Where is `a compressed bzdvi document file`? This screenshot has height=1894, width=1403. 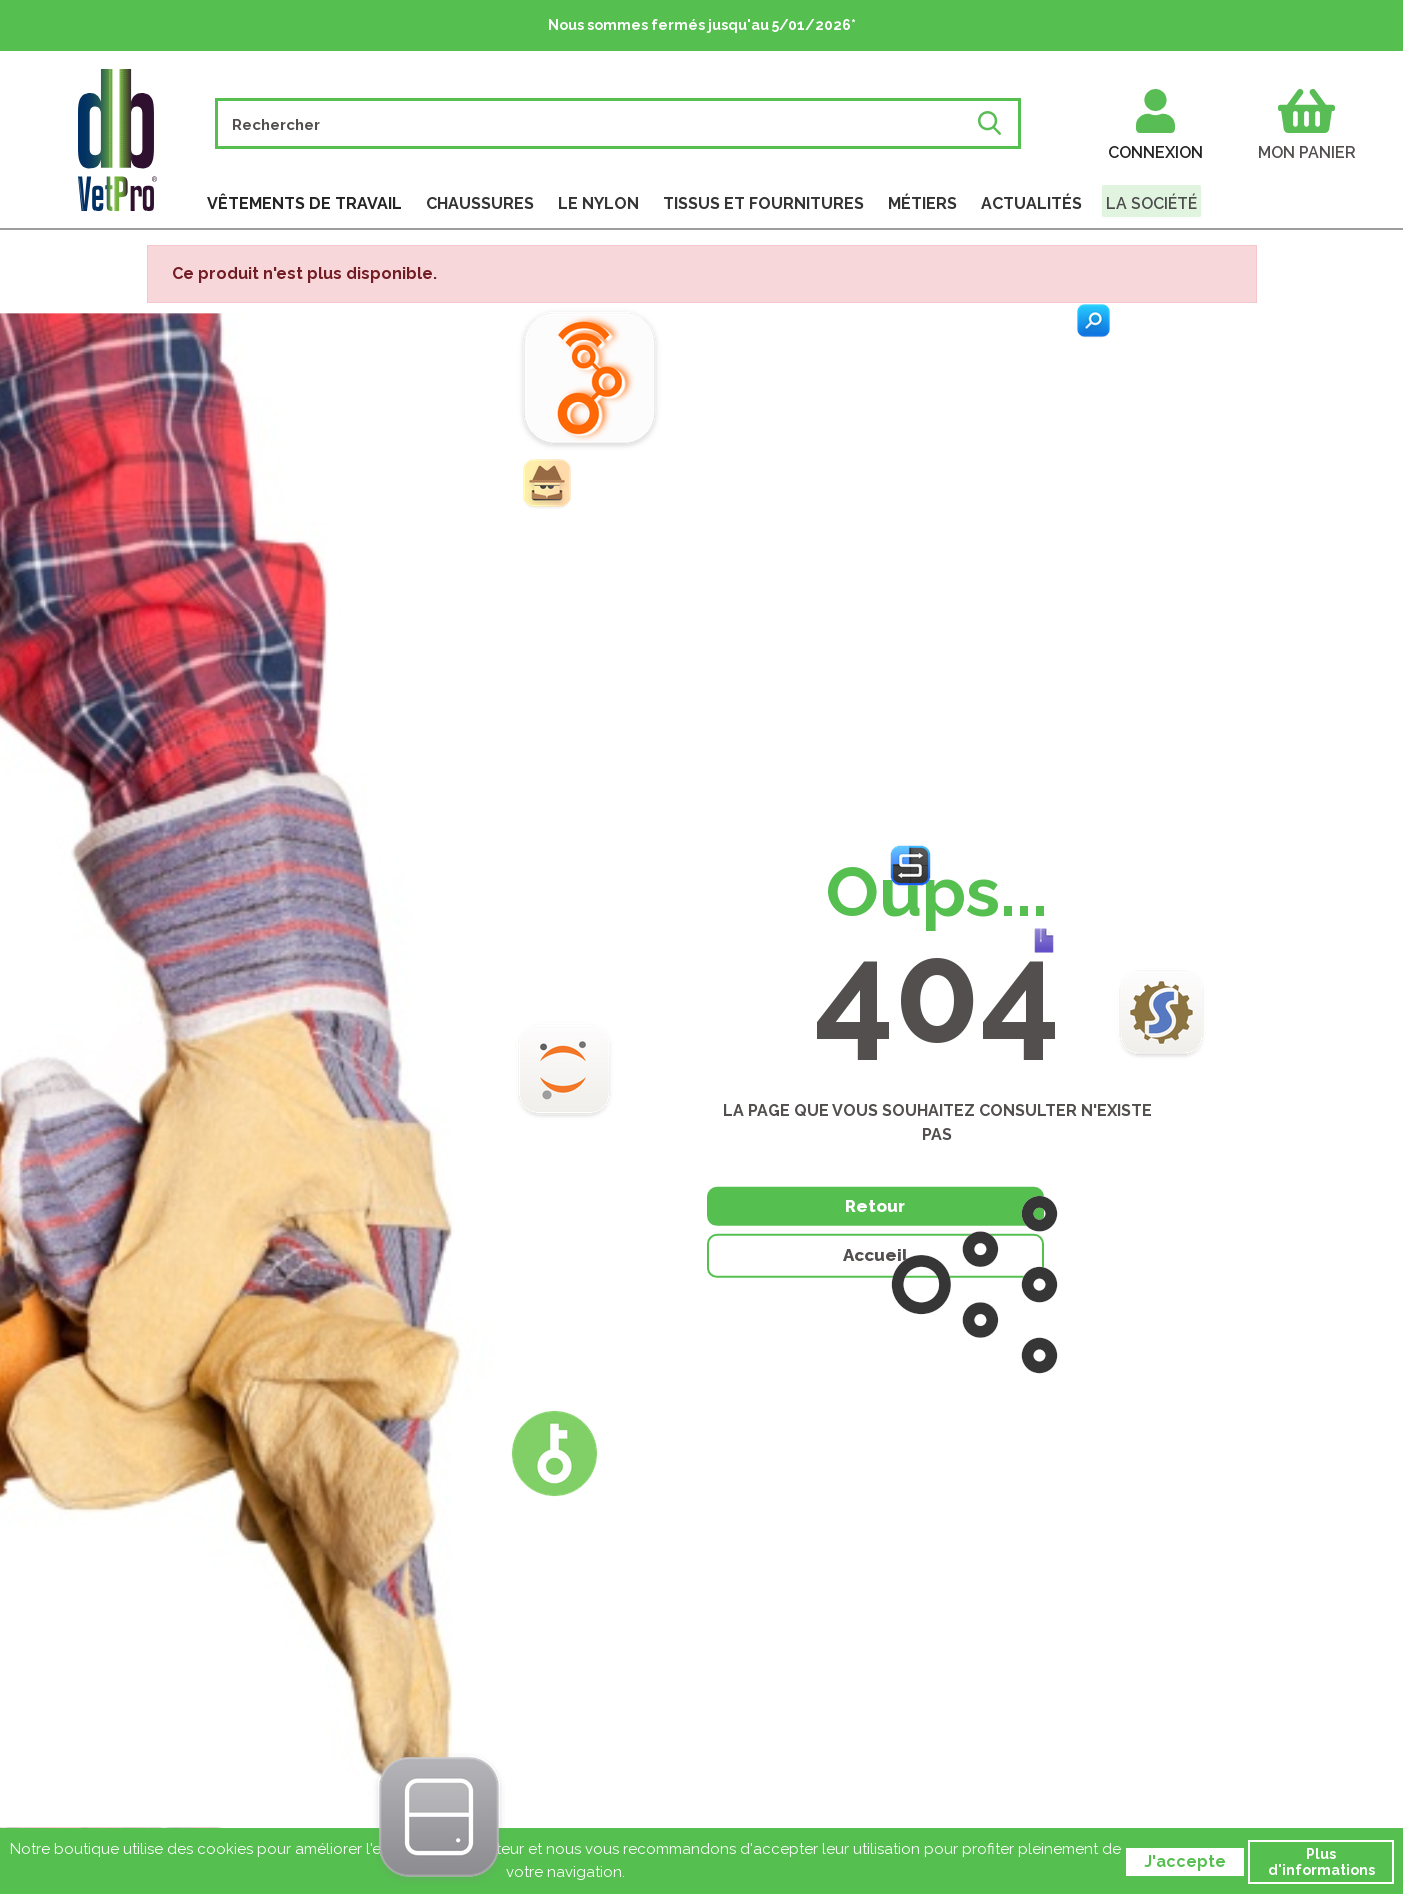
a compressed bzdvi document file is located at coordinates (1044, 941).